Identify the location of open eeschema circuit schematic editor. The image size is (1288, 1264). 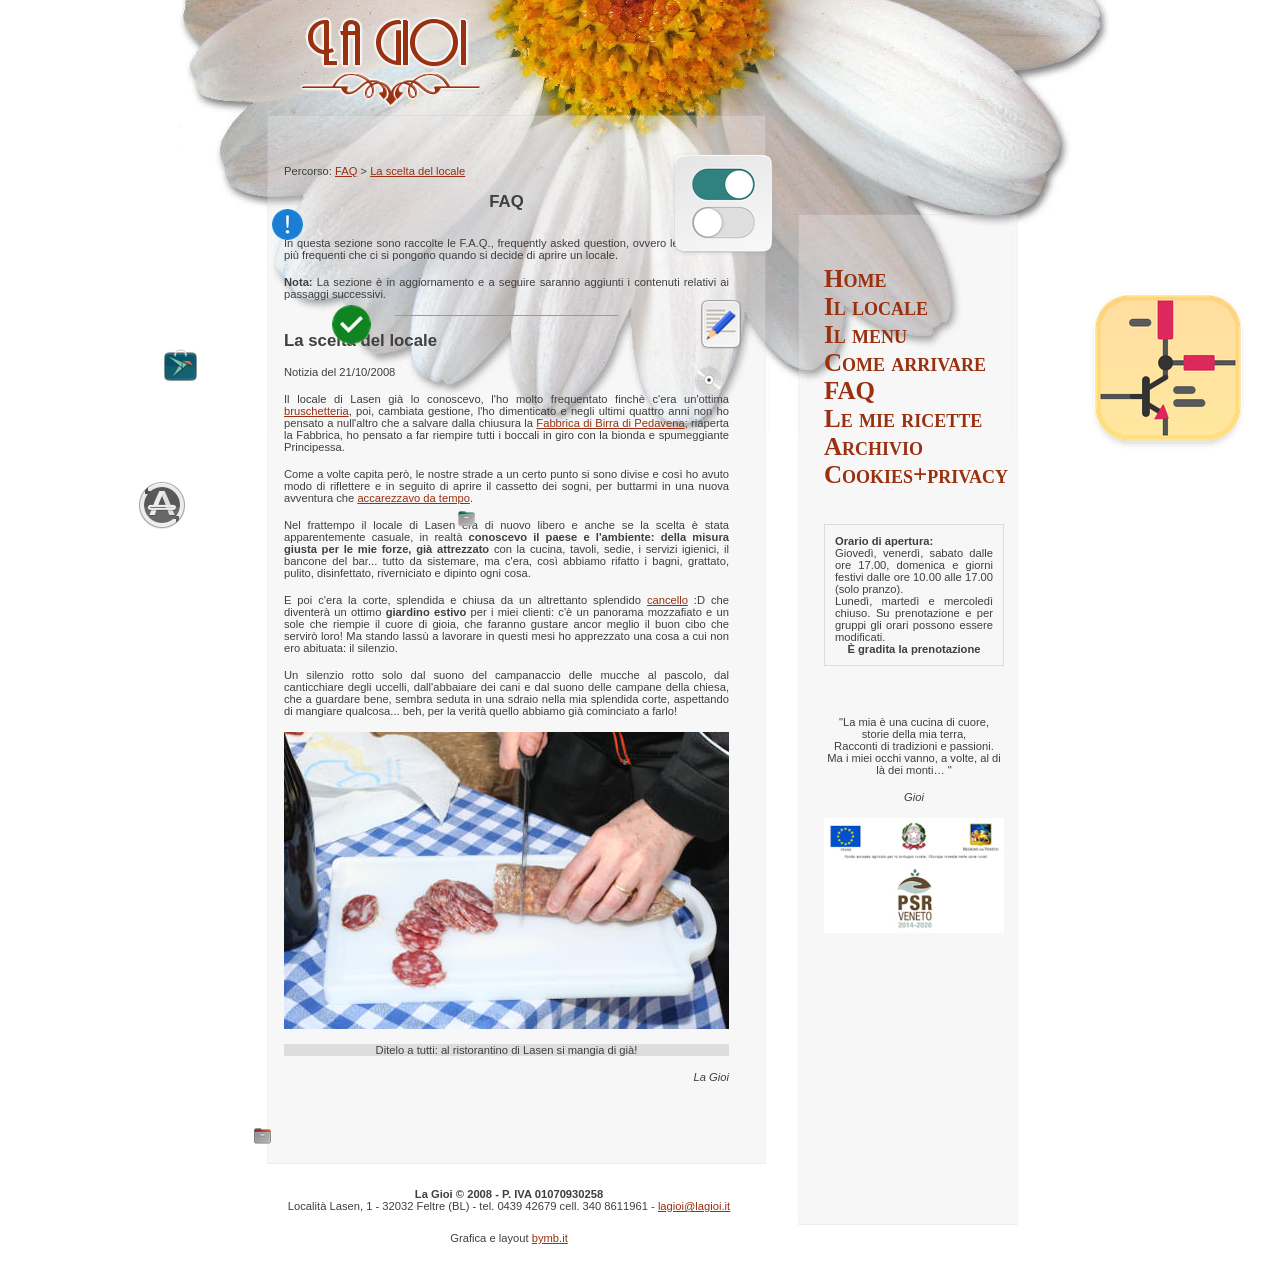
(1168, 368).